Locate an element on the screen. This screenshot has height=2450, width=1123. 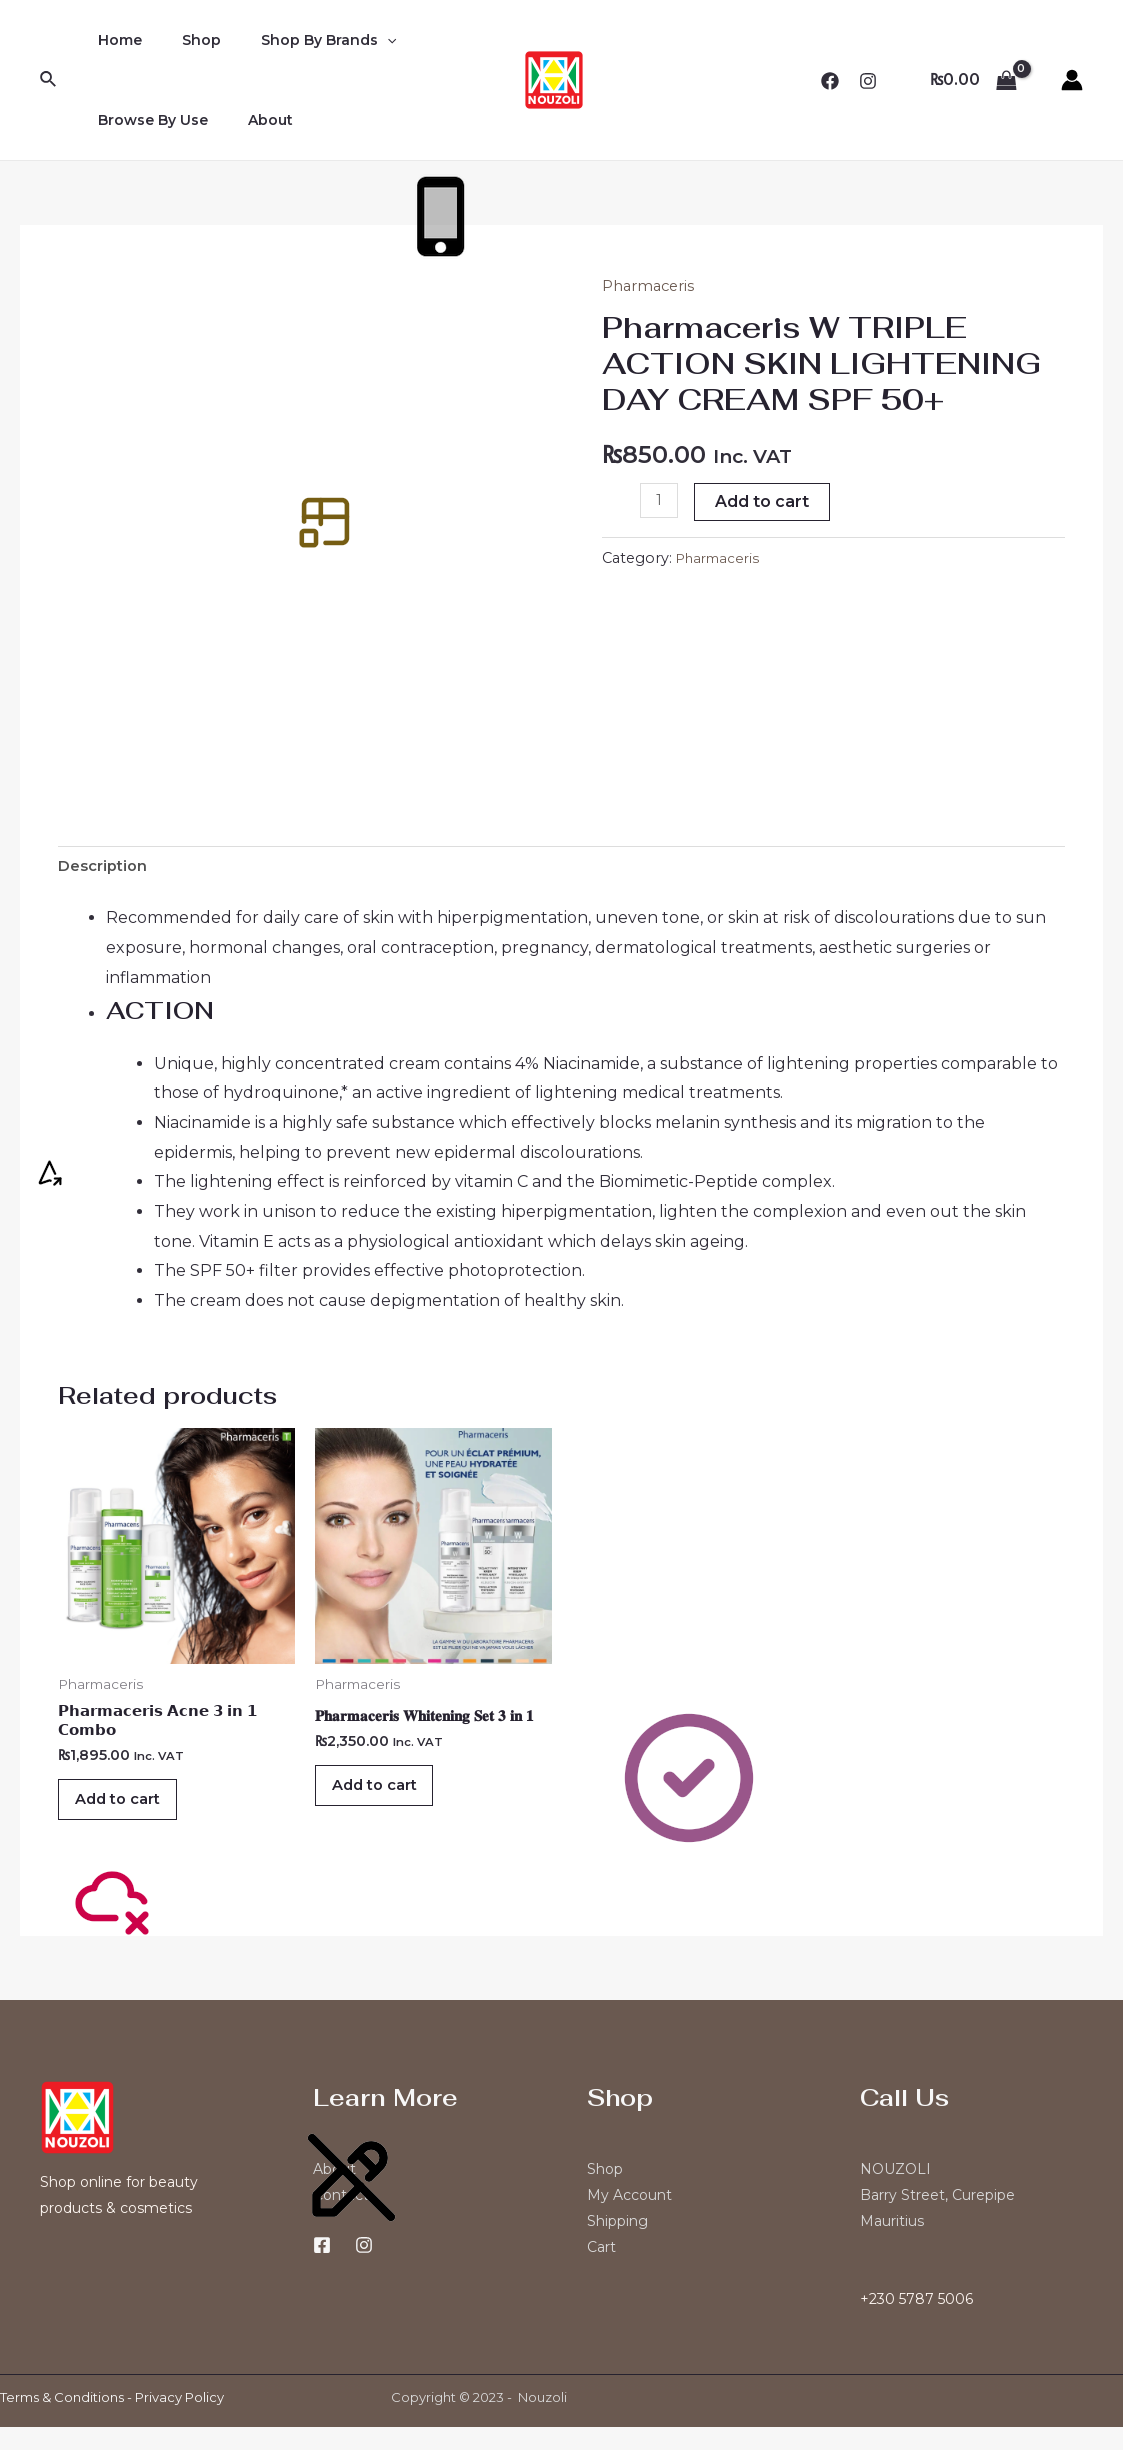
indicates a completed or successful action is located at coordinates (689, 1778).